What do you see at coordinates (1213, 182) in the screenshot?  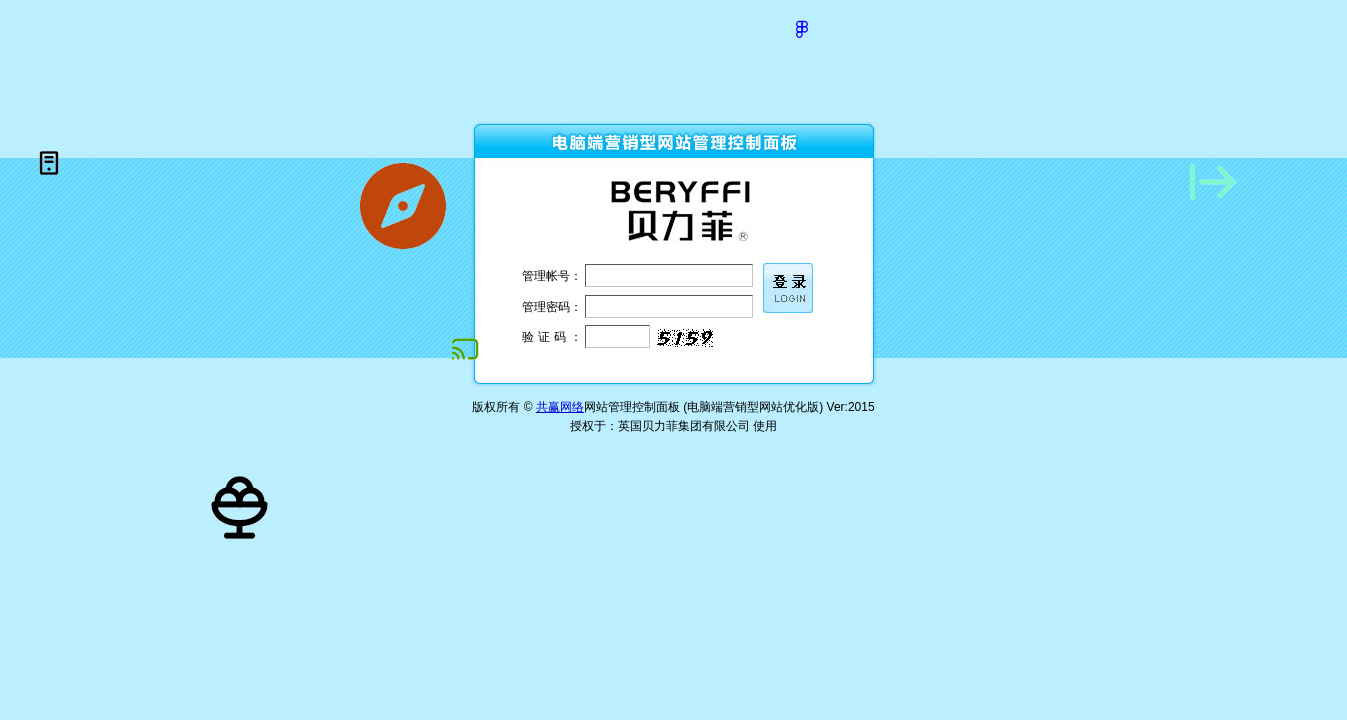 I see `sign out or log out of account` at bounding box center [1213, 182].